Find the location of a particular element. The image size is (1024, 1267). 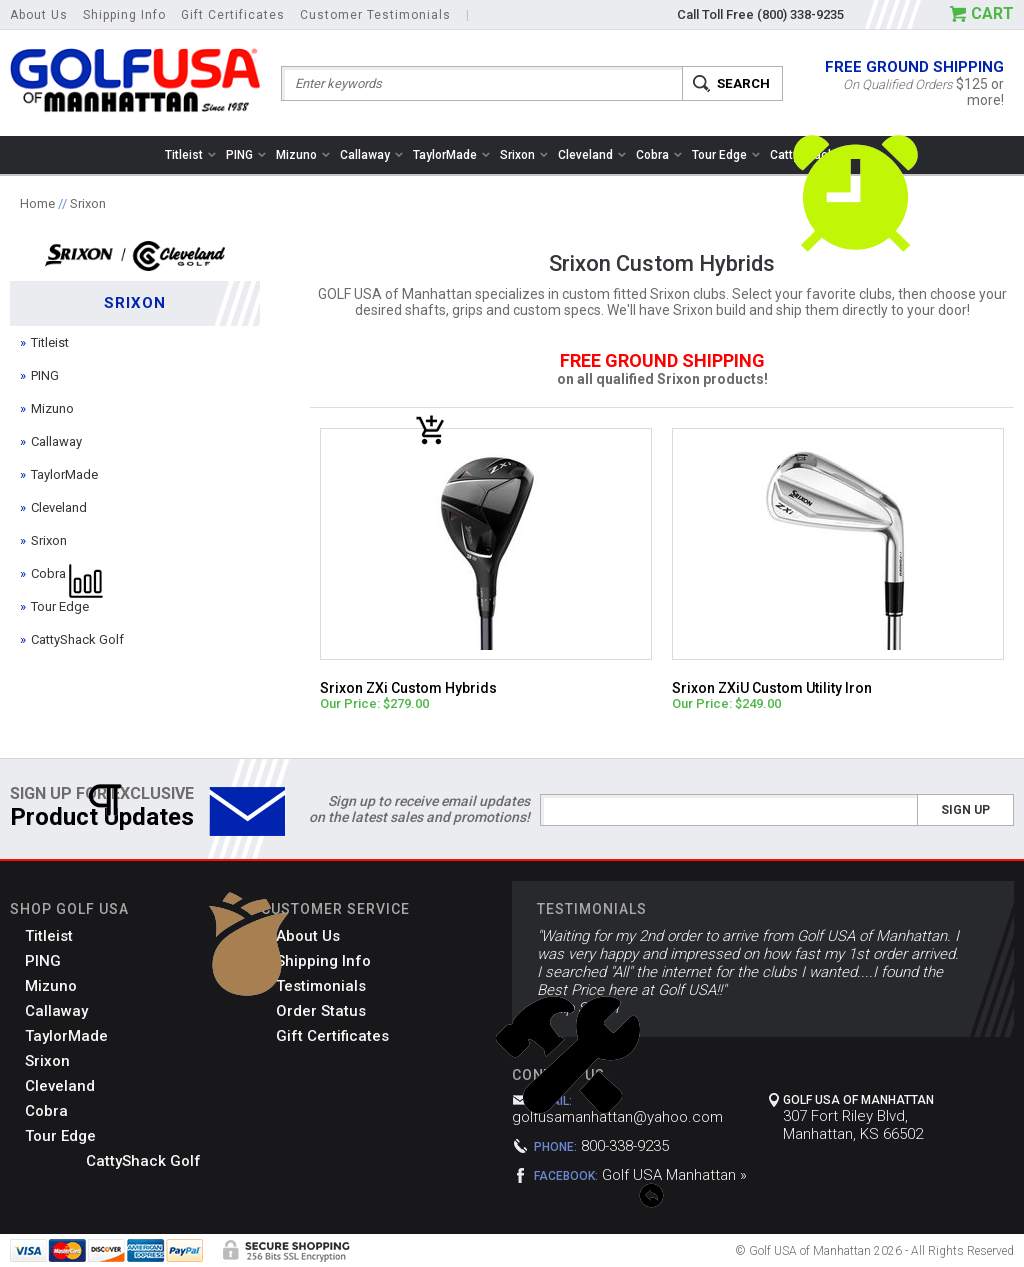

access settings or configuration options is located at coordinates (568, 1055).